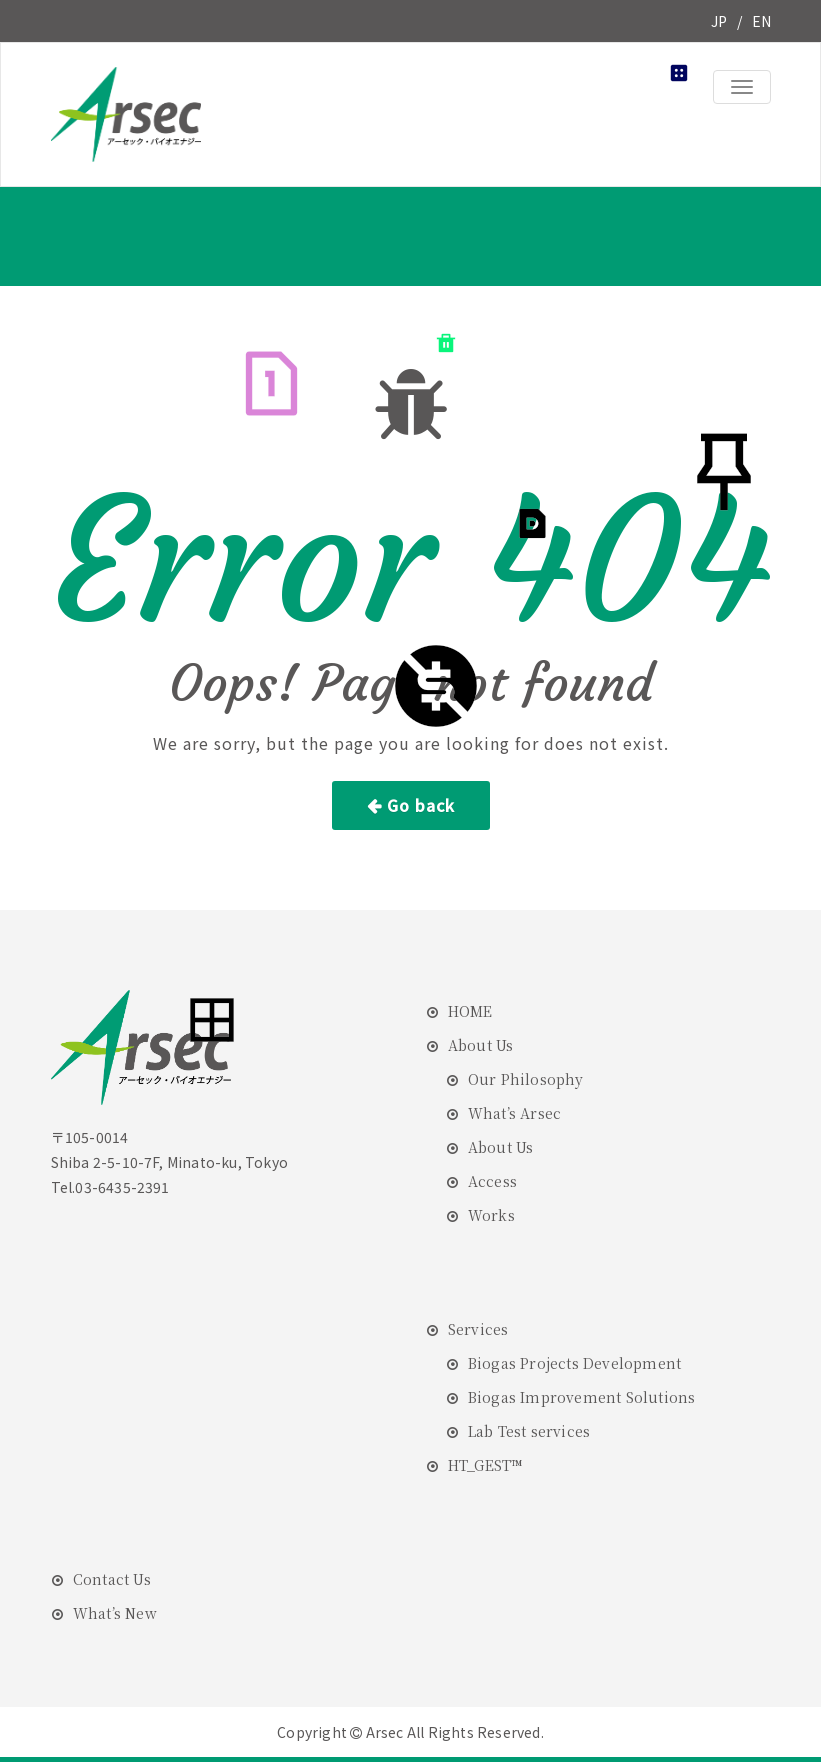 The height and width of the screenshot is (1762, 821). Describe the element at coordinates (212, 1020) in the screenshot. I see `sign in with Microsoft account` at that location.